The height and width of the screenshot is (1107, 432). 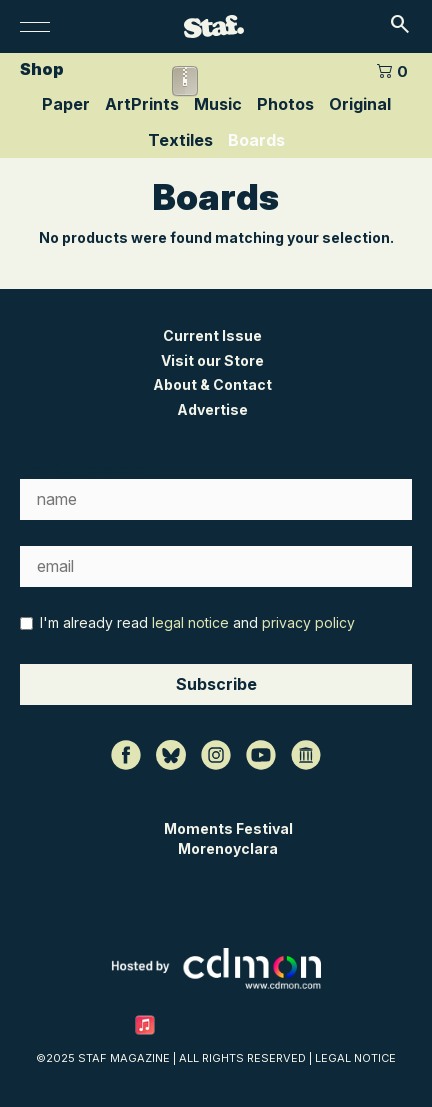 What do you see at coordinates (145, 1025) in the screenshot?
I see `open the music player app` at bounding box center [145, 1025].